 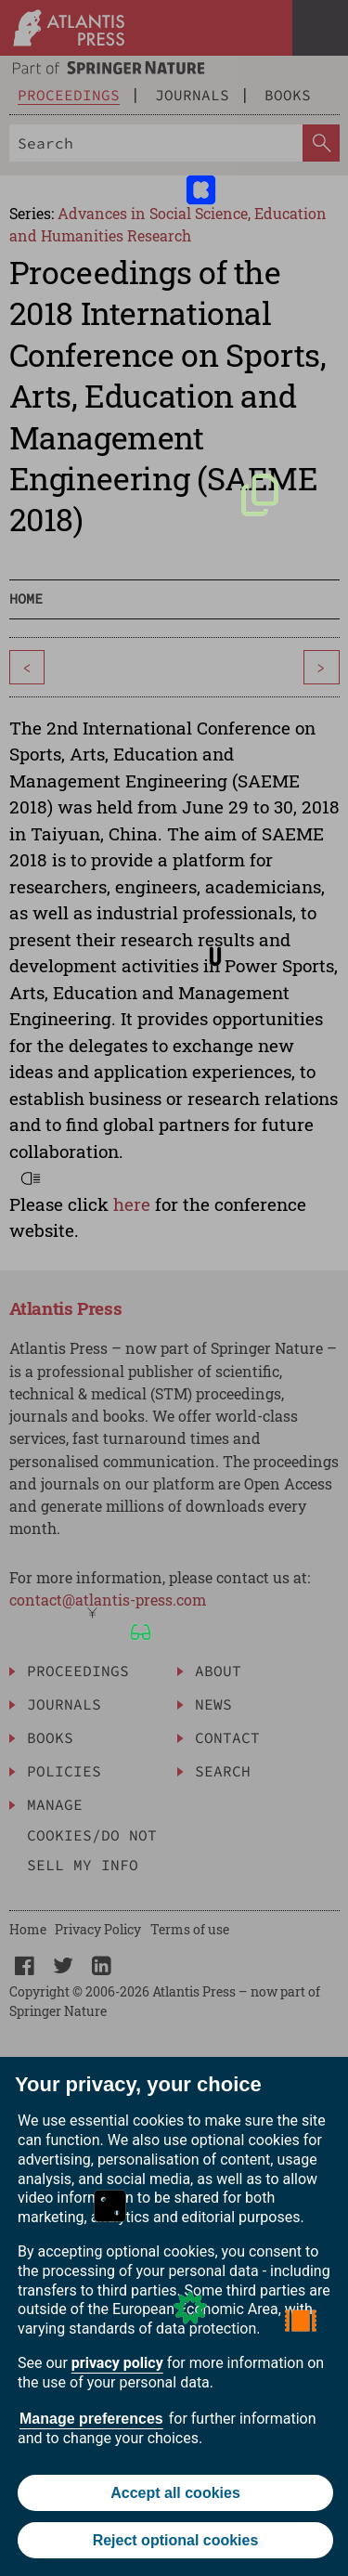 What do you see at coordinates (190, 2308) in the screenshot?
I see `represents the Bahá'í faith symbol` at bounding box center [190, 2308].